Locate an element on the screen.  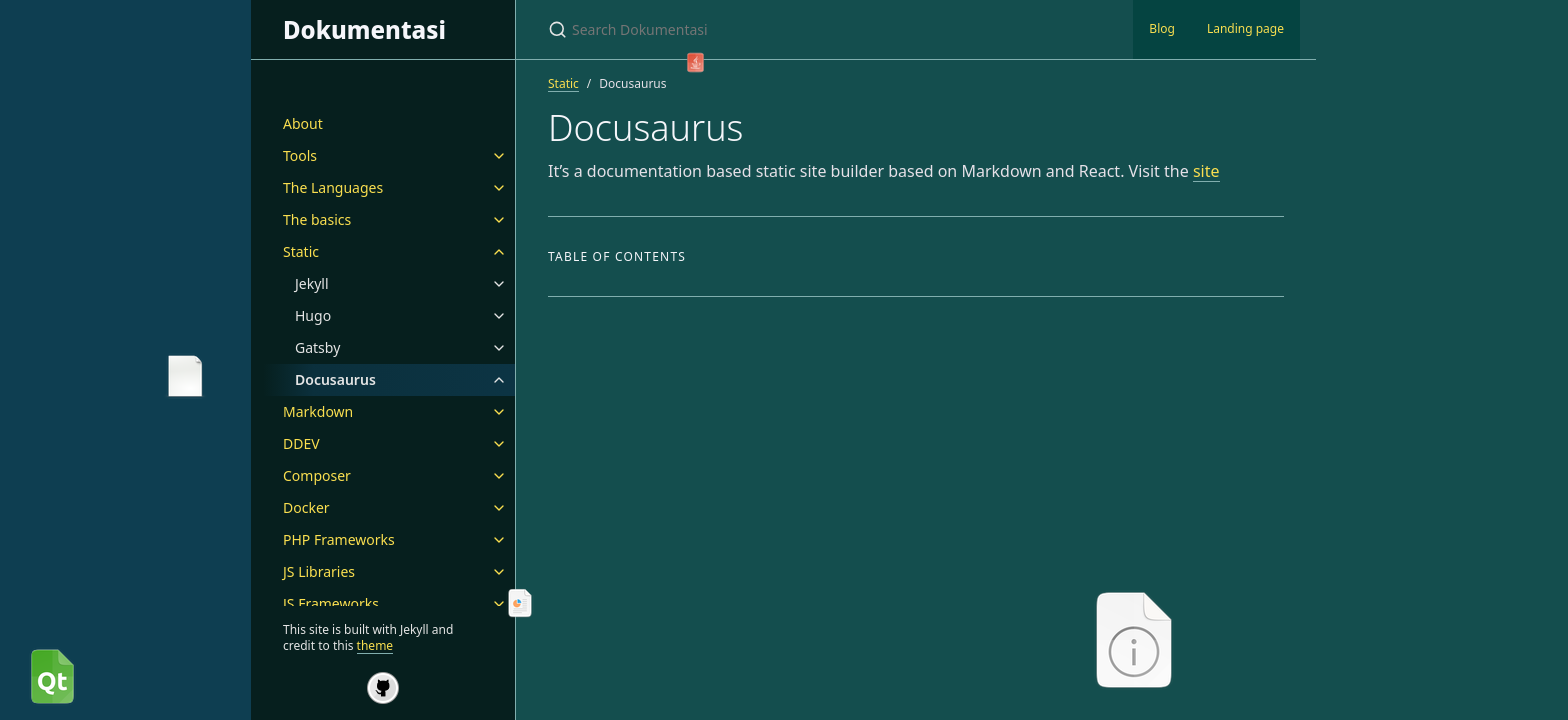
indicates a java source code file is located at coordinates (695, 62).